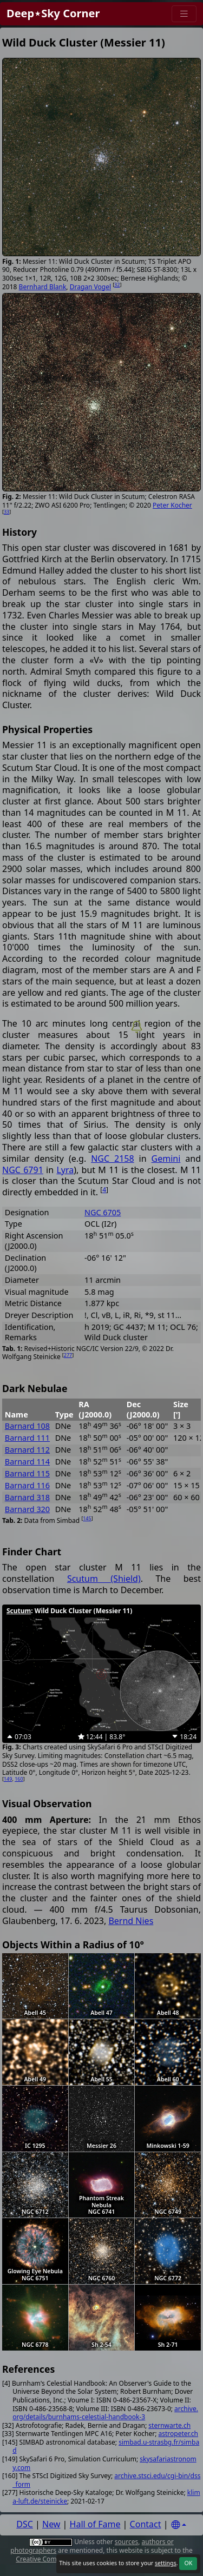 The image size is (203, 2576). What do you see at coordinates (18, 1652) in the screenshot?
I see `block or ban a user` at bounding box center [18, 1652].